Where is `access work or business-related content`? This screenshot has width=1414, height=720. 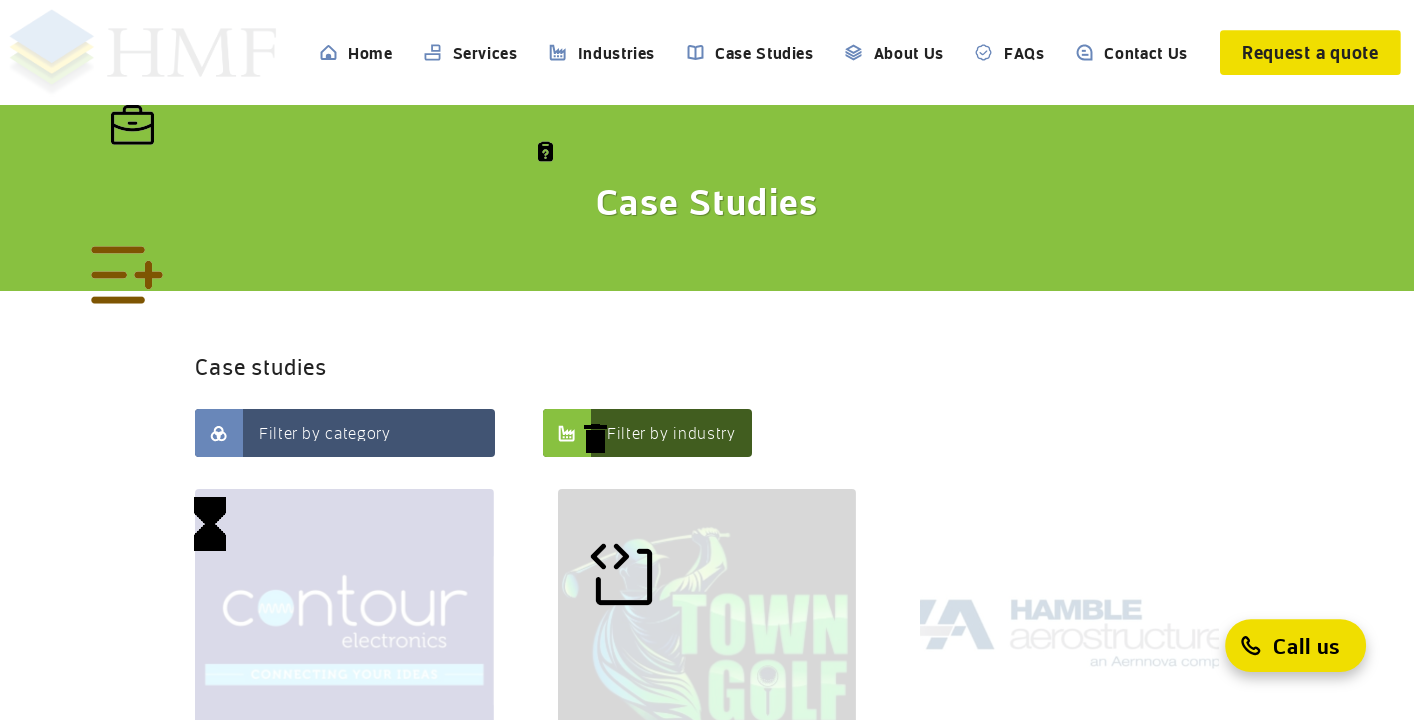 access work or business-related content is located at coordinates (132, 126).